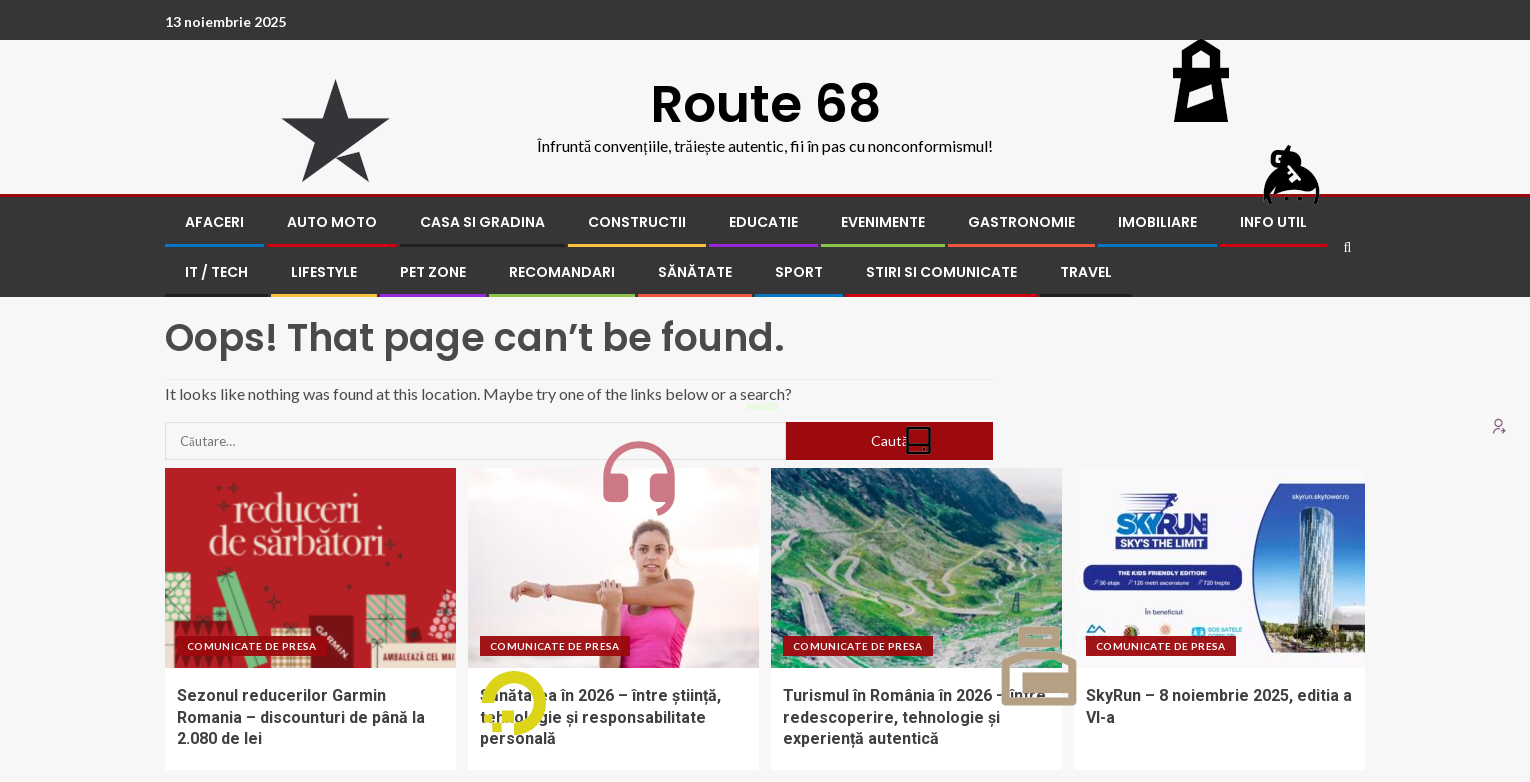  I want to click on access drawing or inking tools, so click(1039, 664).